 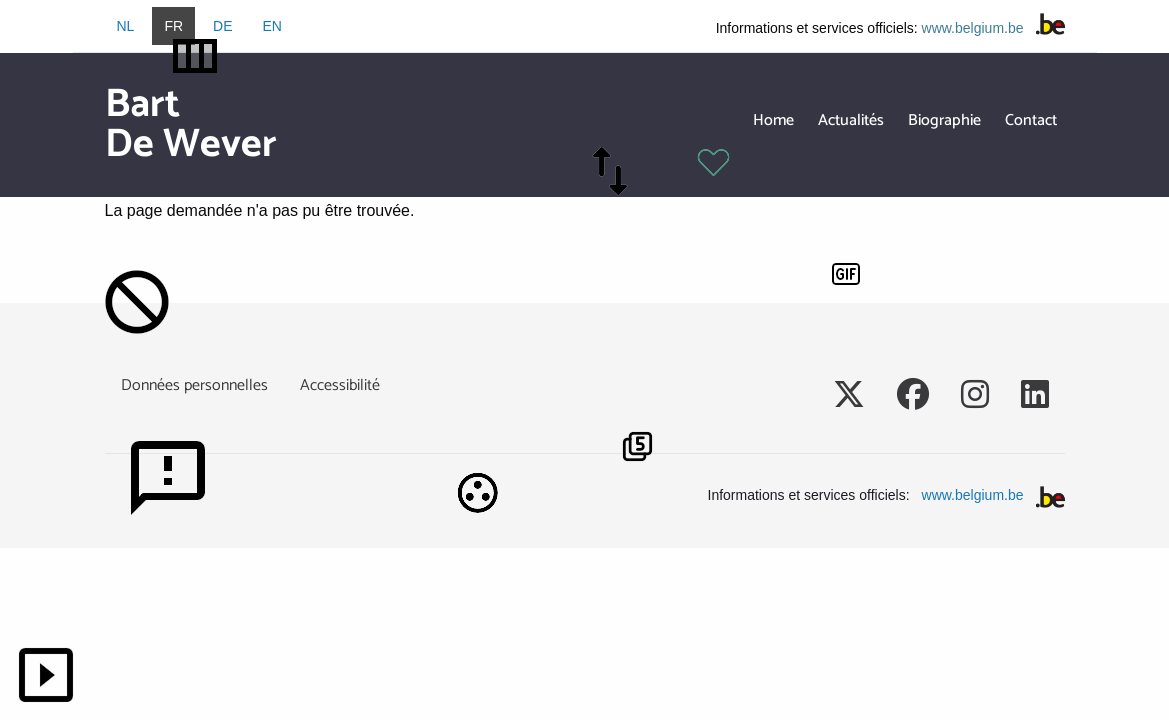 I want to click on submit feedback or report an issue, so click(x=168, y=478).